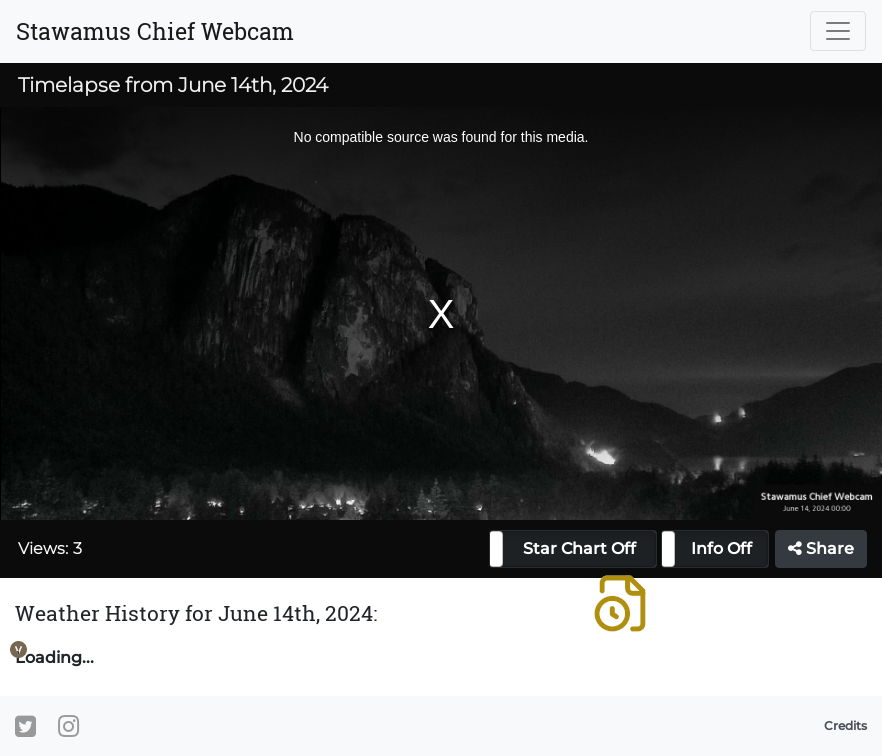  I want to click on indicates a verified status or account, so click(18, 649).